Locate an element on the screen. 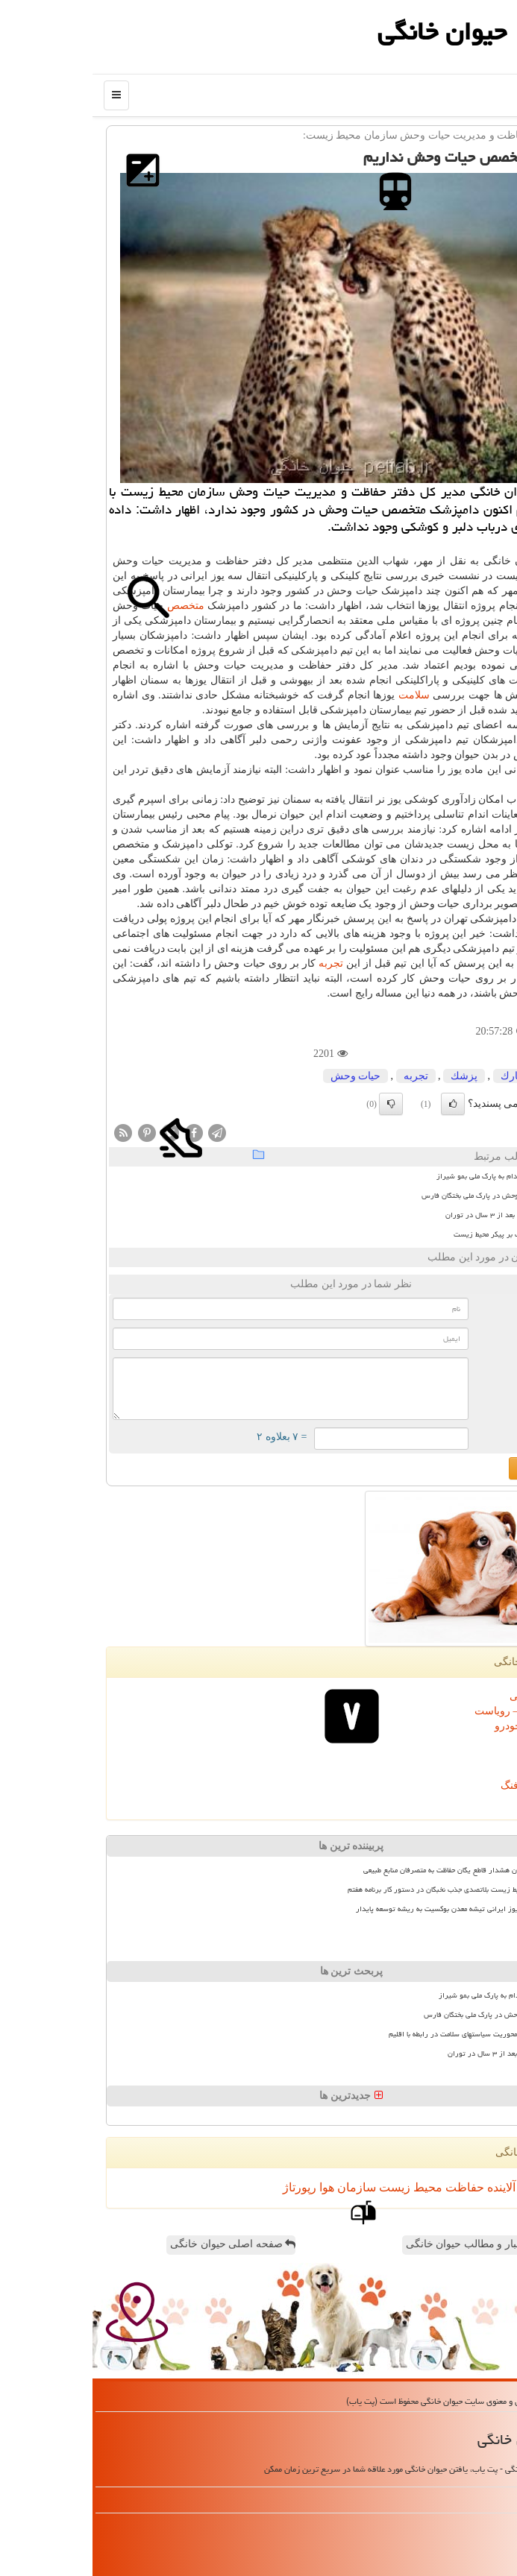  access files and documents is located at coordinates (258, 1154).